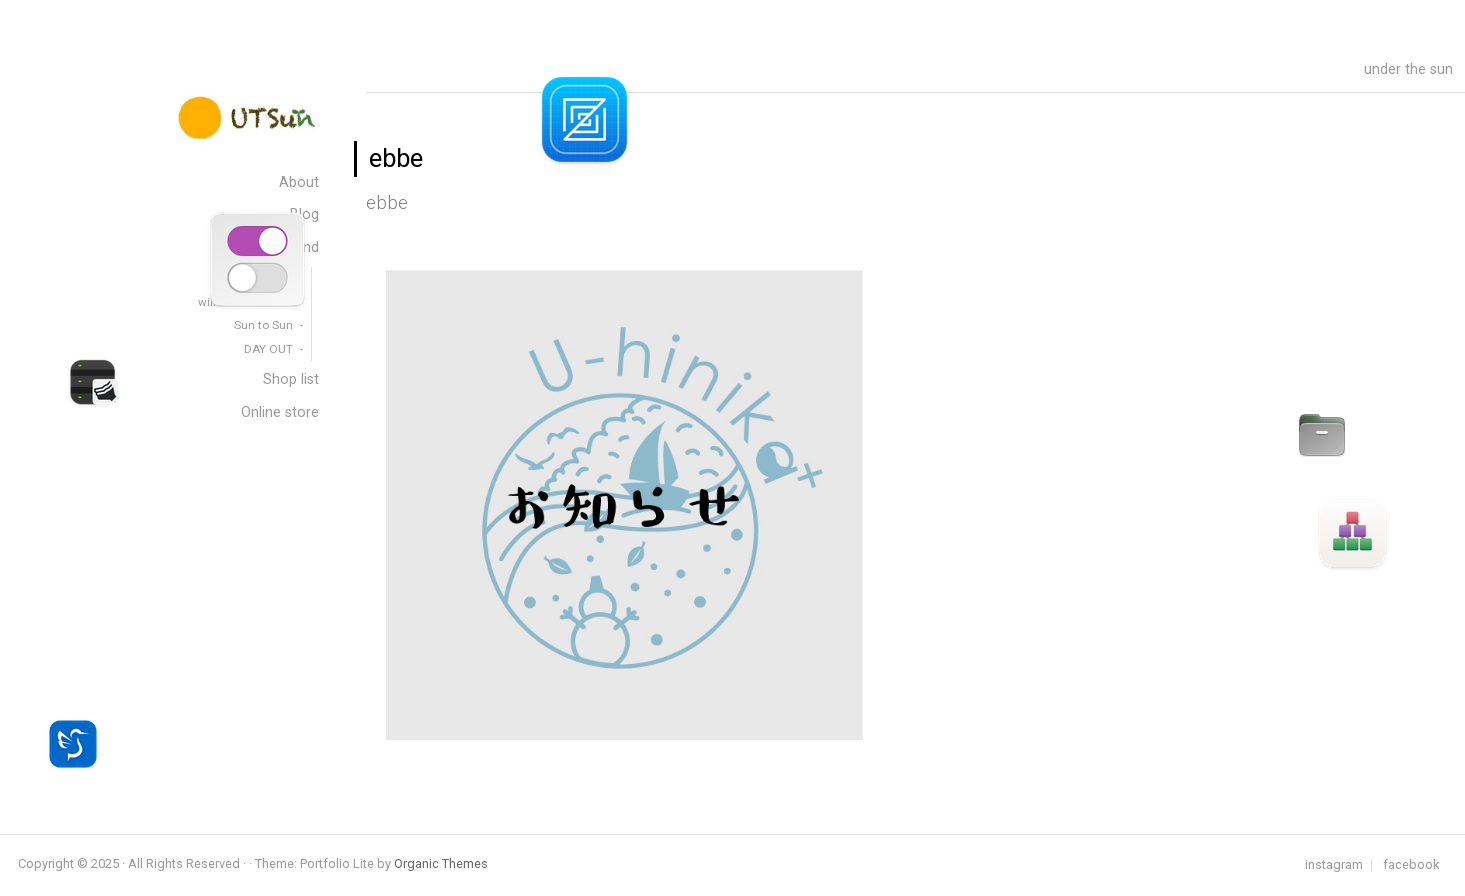 This screenshot has height=896, width=1465. I want to click on open device hierarchy settings, so click(1352, 533).